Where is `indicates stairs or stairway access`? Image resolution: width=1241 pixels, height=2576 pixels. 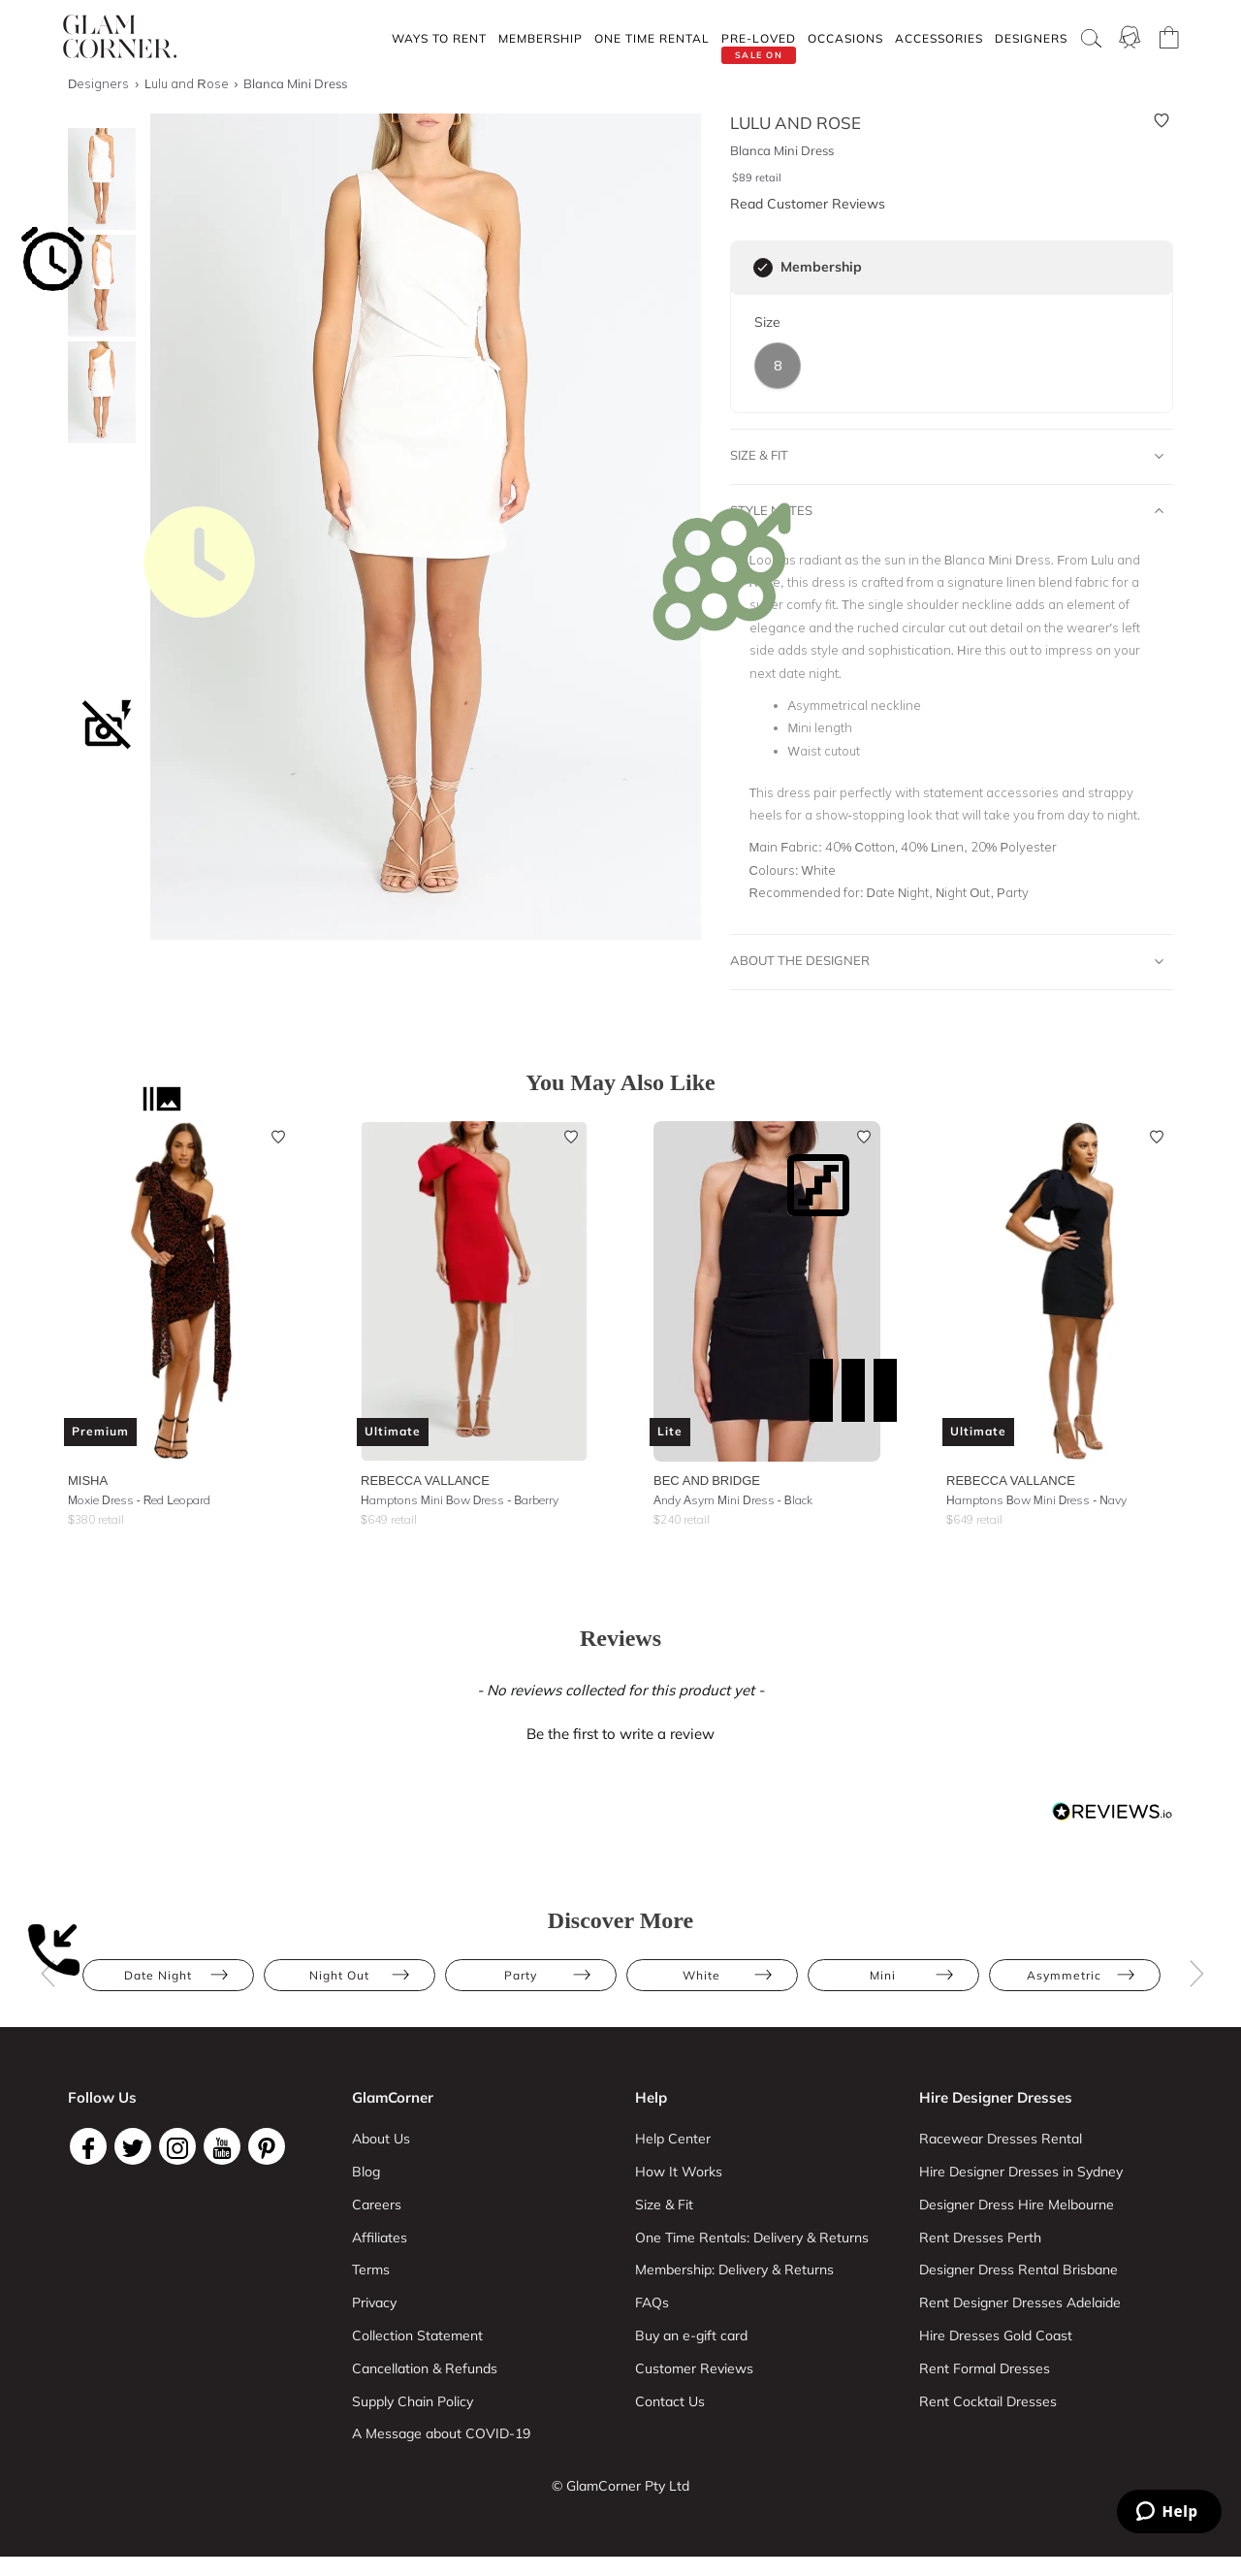
indicates stairs or stairway access is located at coordinates (818, 1185).